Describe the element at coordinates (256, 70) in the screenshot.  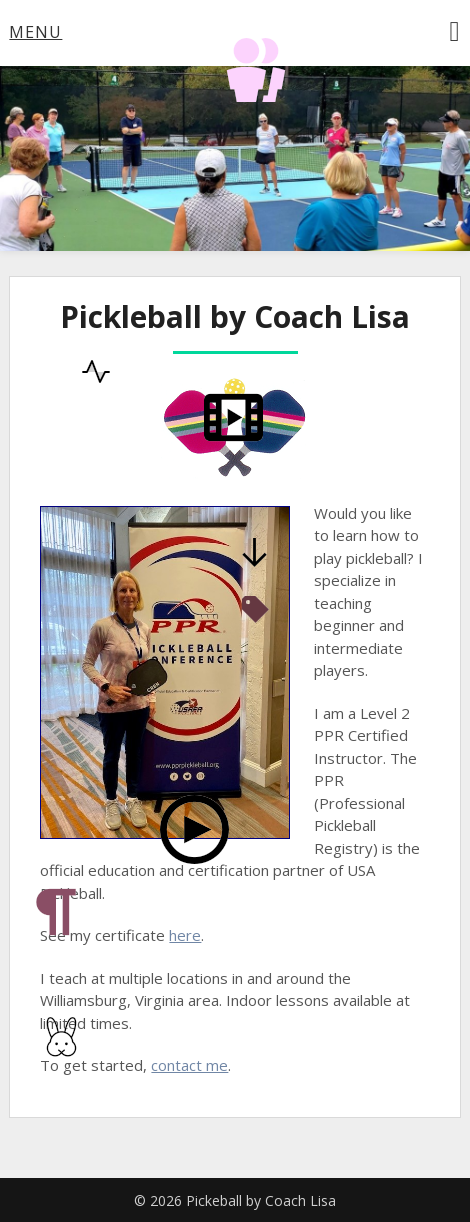
I see `view group members or team` at that location.